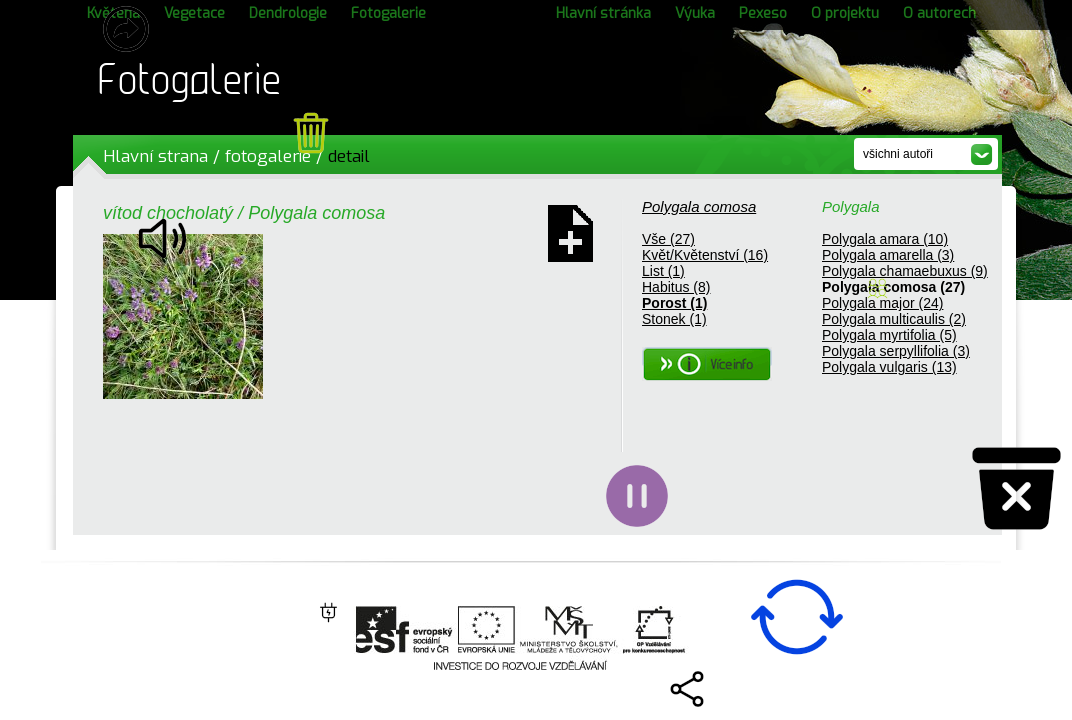 The width and height of the screenshot is (1072, 720). Describe the element at coordinates (687, 689) in the screenshot. I see `share content to social media` at that location.